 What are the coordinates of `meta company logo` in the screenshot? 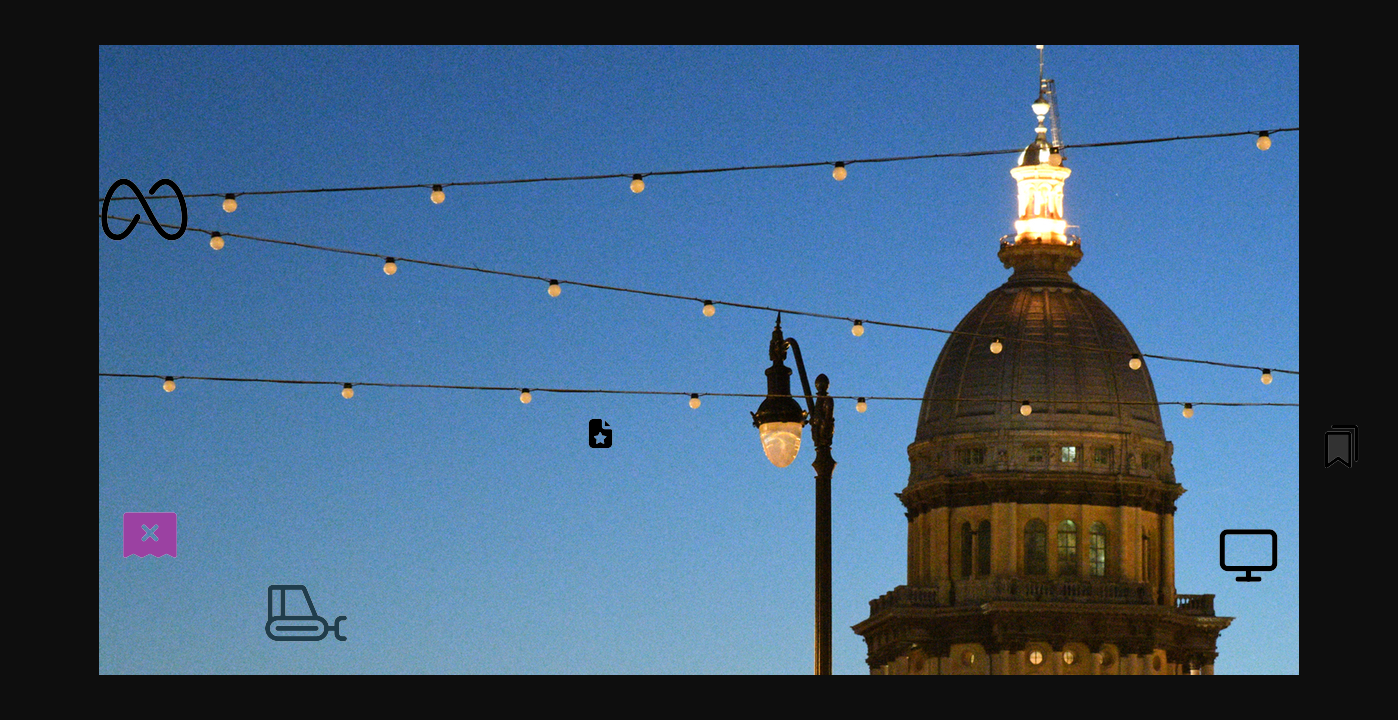 It's located at (144, 209).